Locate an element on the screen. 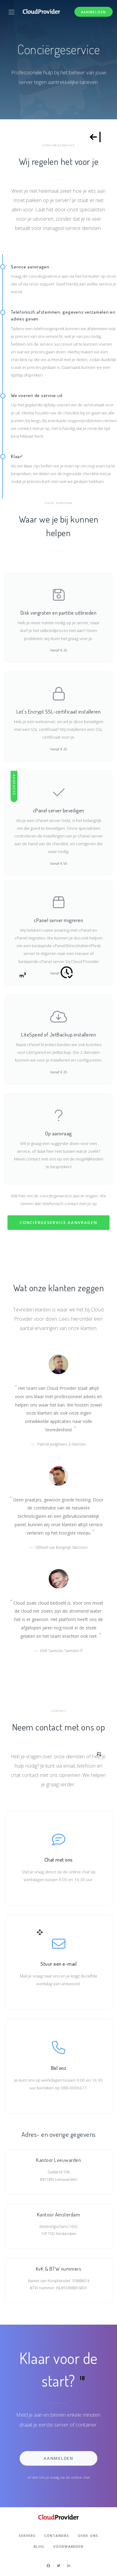 Image resolution: width=117 pixels, height=2576 pixels. mark or flag a location on the map is located at coordinates (99, 1754).